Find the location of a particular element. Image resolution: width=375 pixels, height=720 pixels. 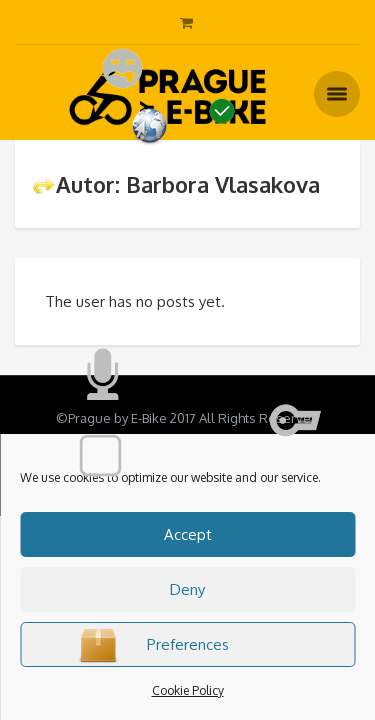

dropbox sync completed successfully is located at coordinates (222, 111).